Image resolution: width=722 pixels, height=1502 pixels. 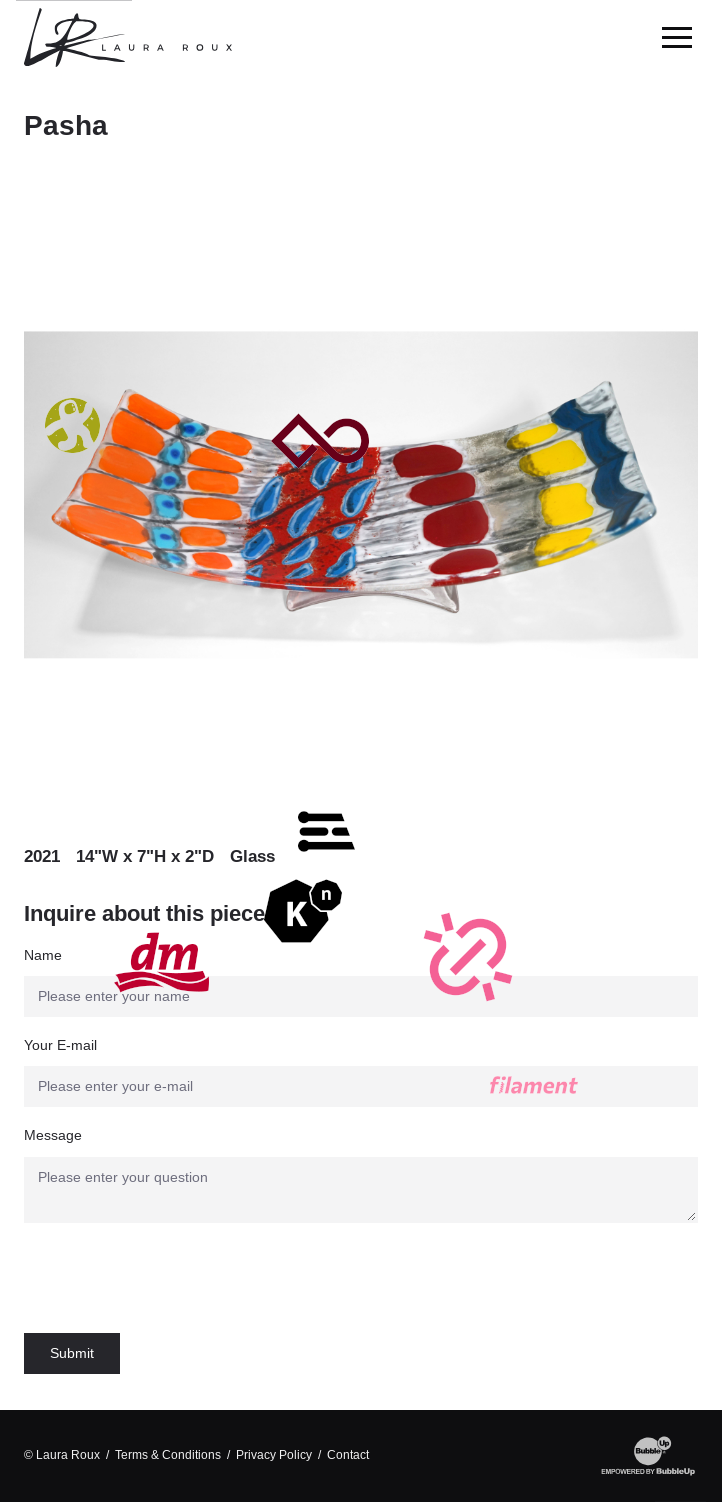 I want to click on open Edge Impulse platform, so click(x=326, y=831).